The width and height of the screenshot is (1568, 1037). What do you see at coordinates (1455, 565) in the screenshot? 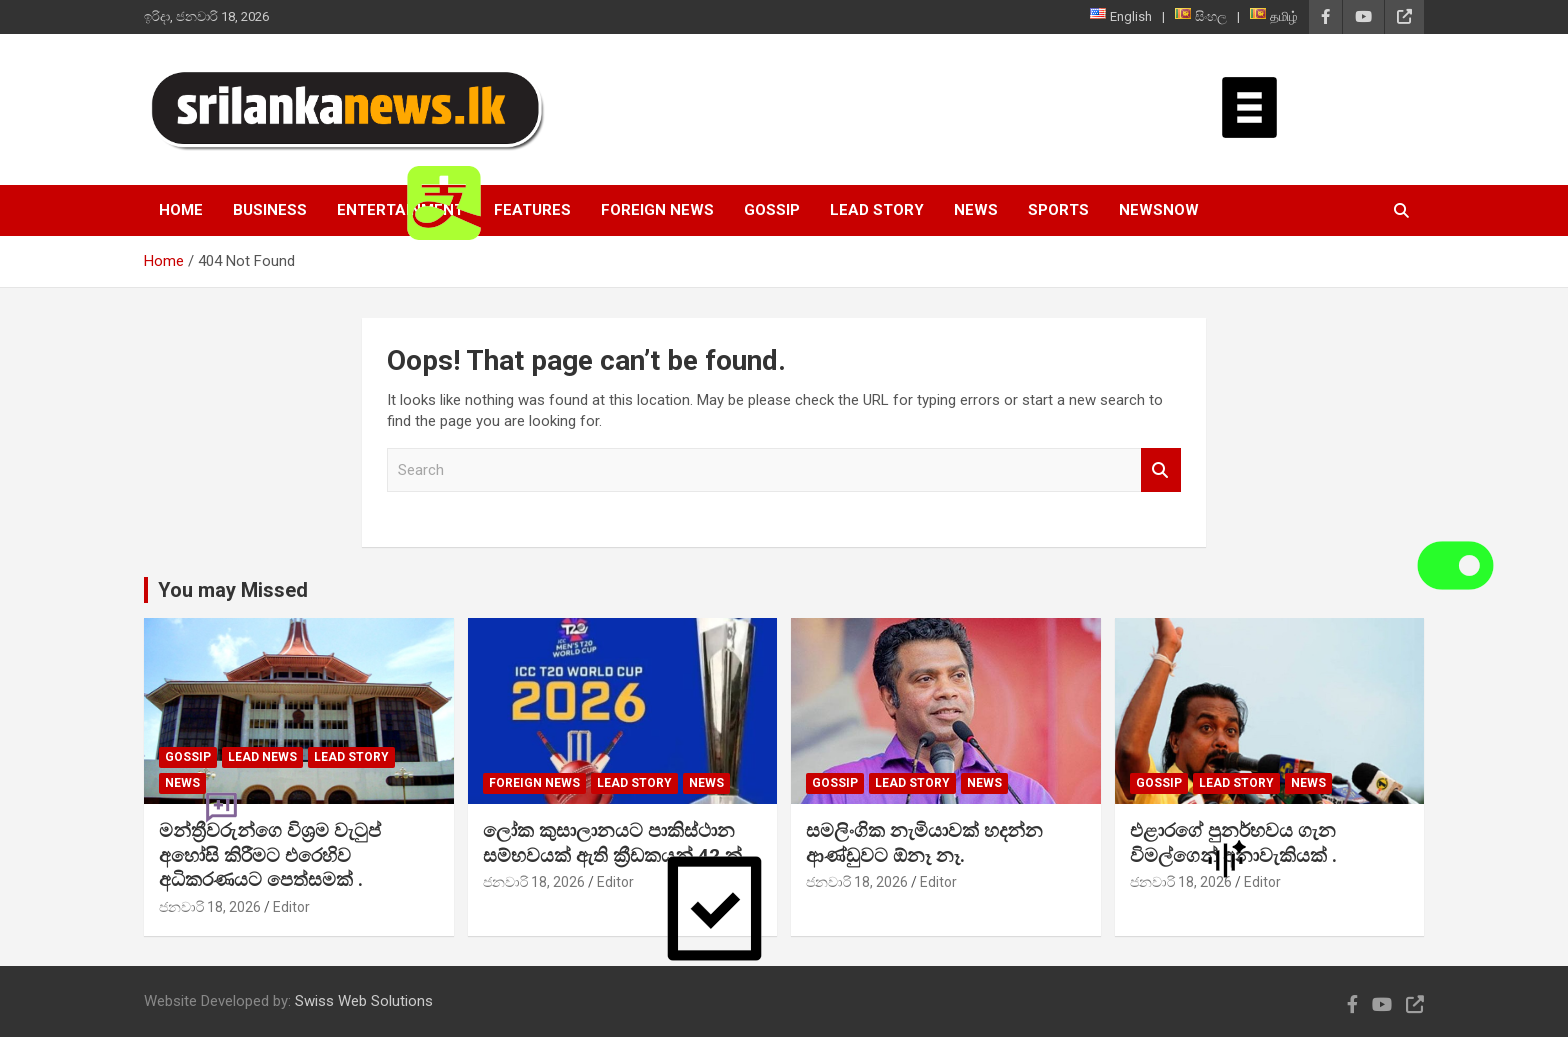
I see `toggle a setting on or off` at bounding box center [1455, 565].